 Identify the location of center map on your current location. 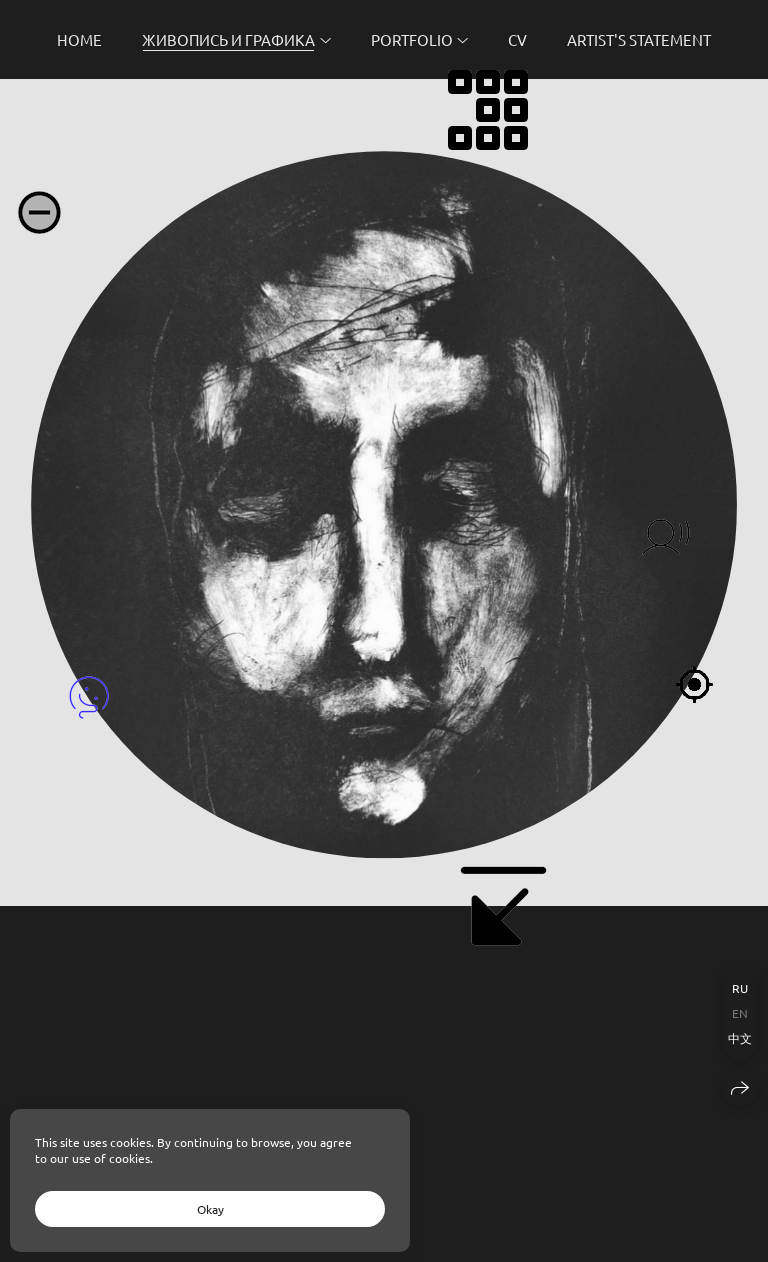
(694, 684).